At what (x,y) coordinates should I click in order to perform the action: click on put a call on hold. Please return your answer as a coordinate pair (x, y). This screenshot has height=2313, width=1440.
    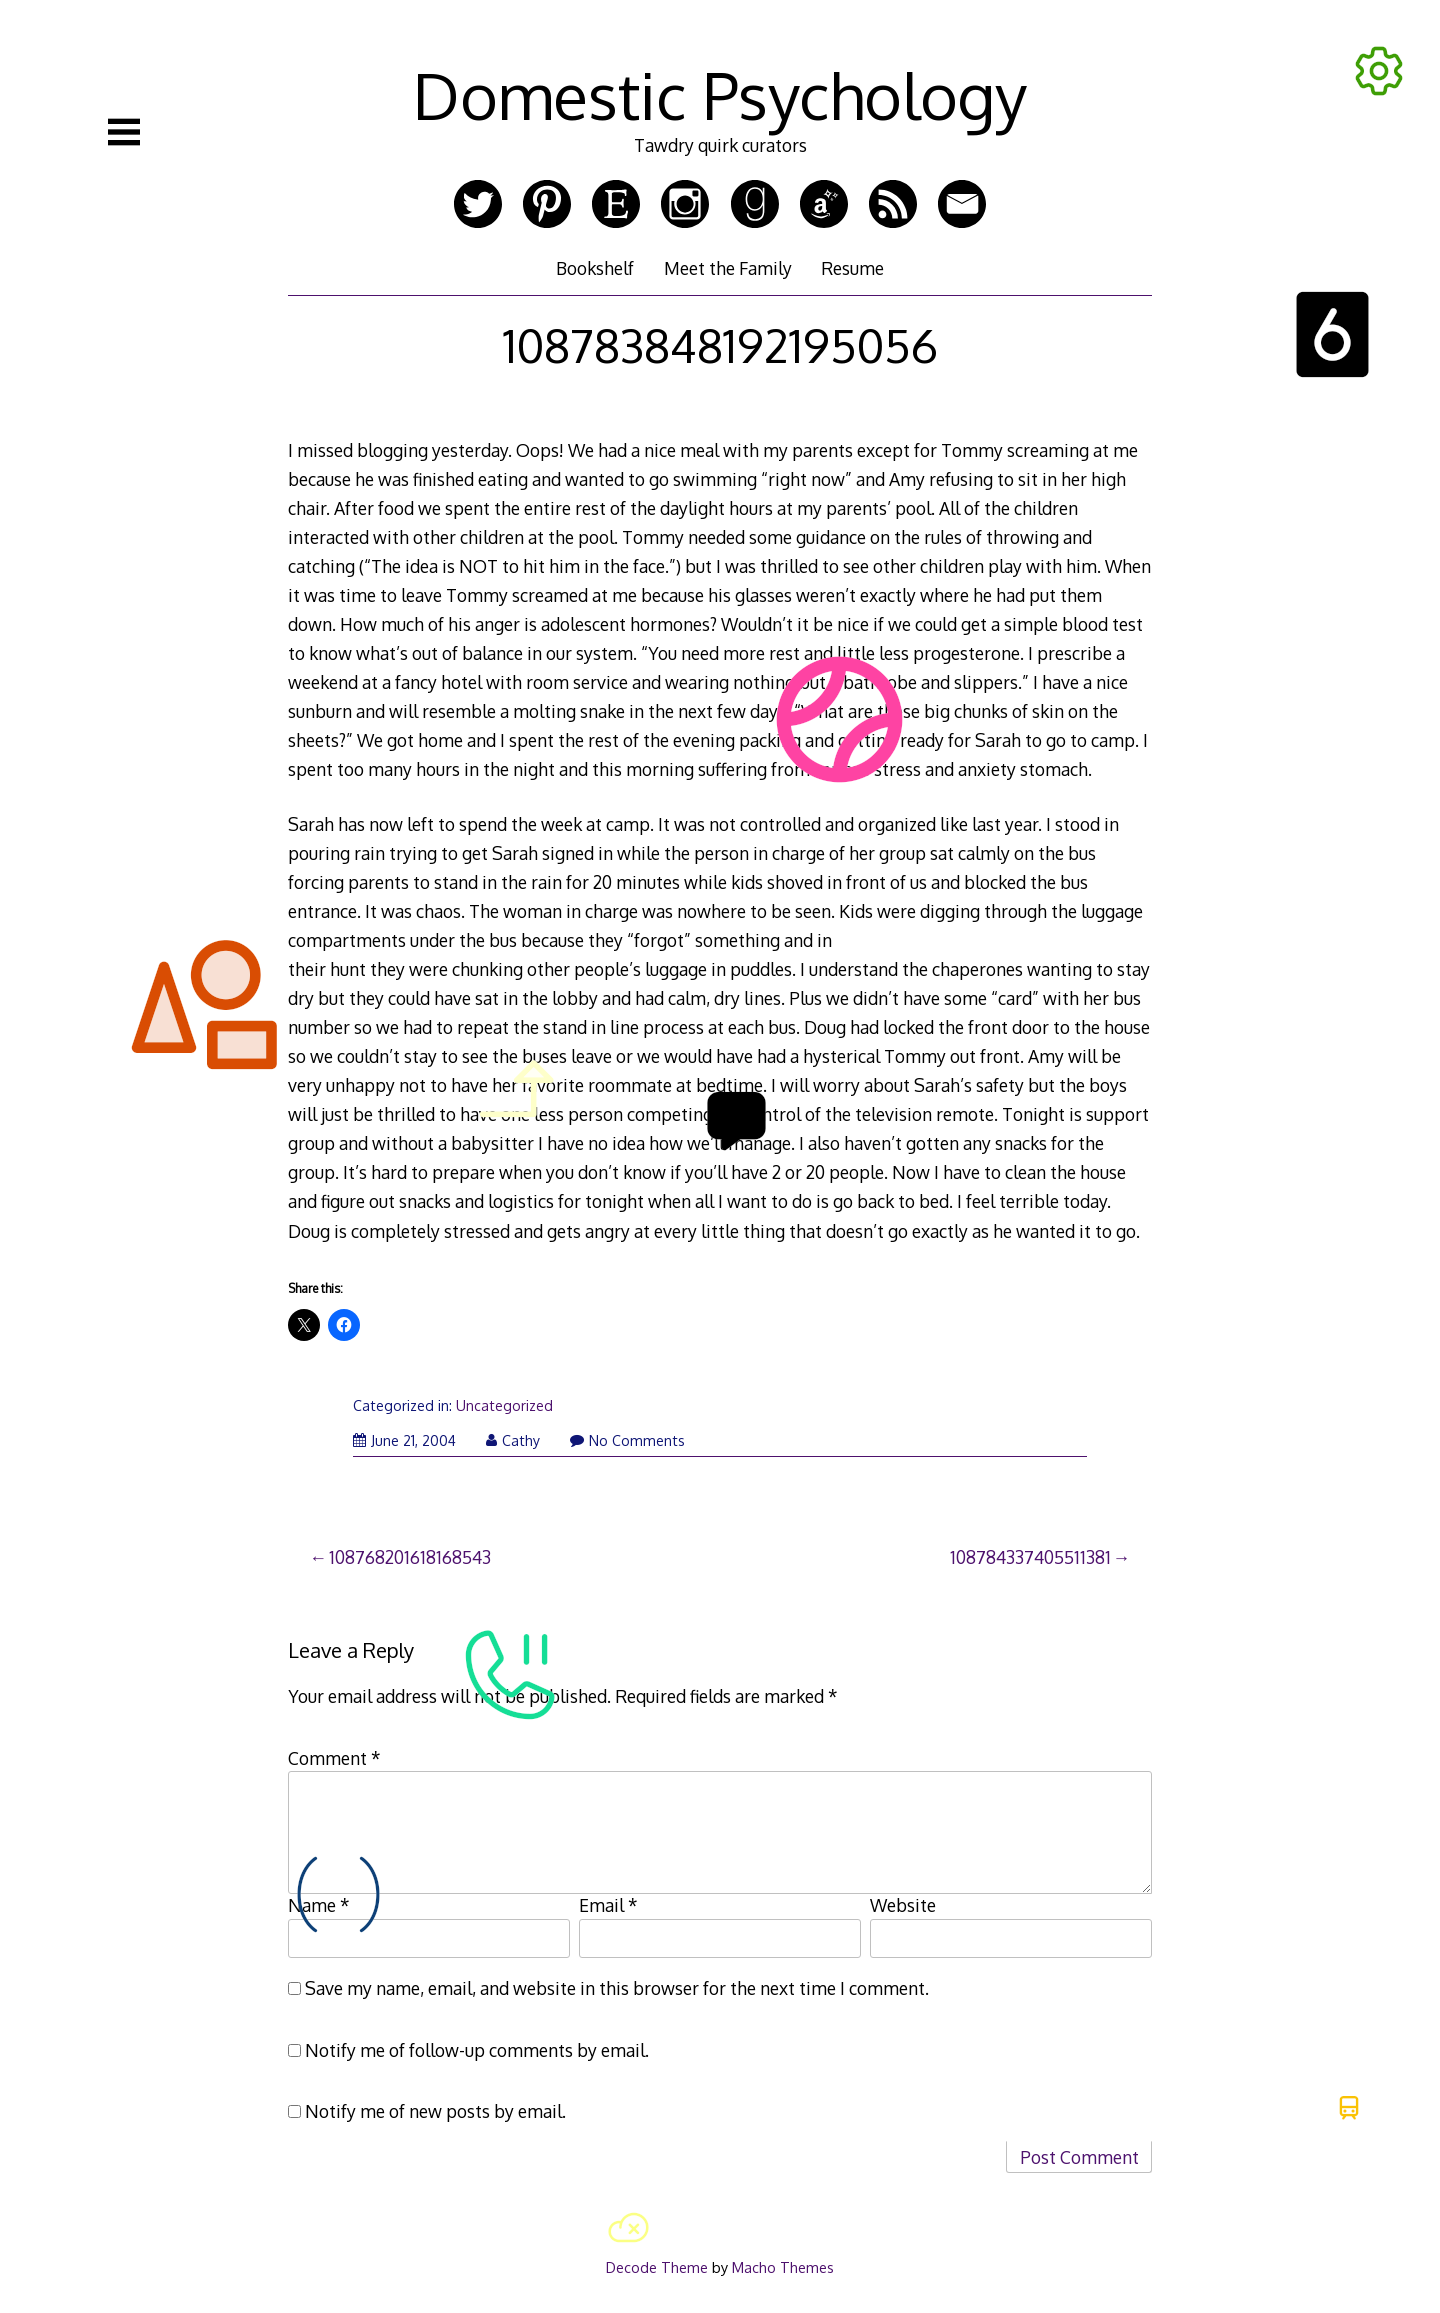
    Looking at the image, I should click on (512, 1673).